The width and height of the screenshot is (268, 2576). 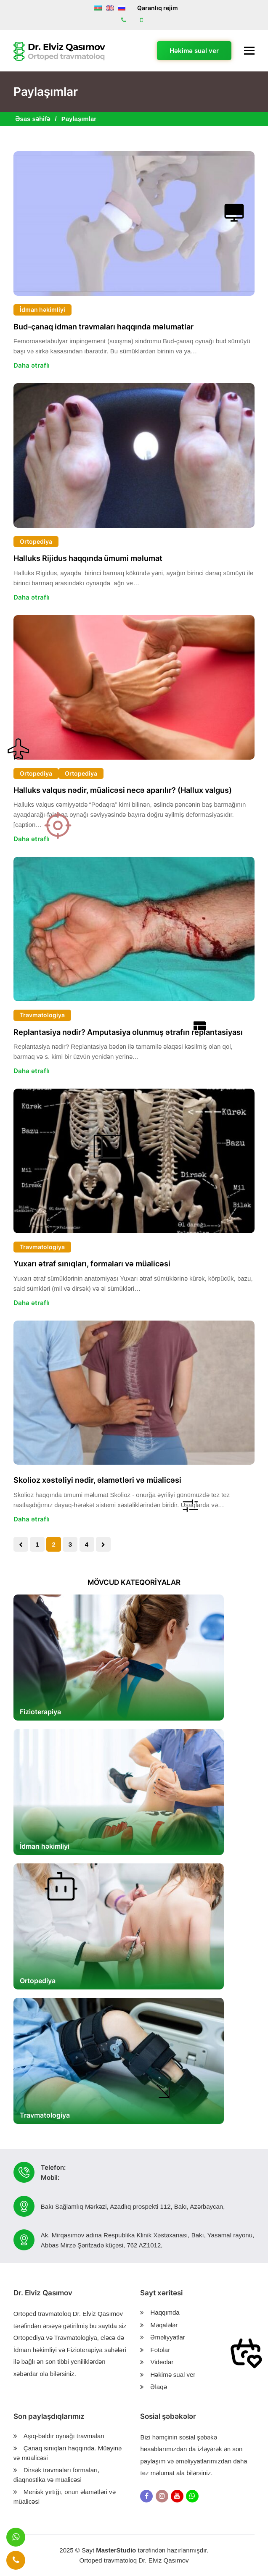 What do you see at coordinates (199, 1026) in the screenshot?
I see `switch to compact view layout` at bounding box center [199, 1026].